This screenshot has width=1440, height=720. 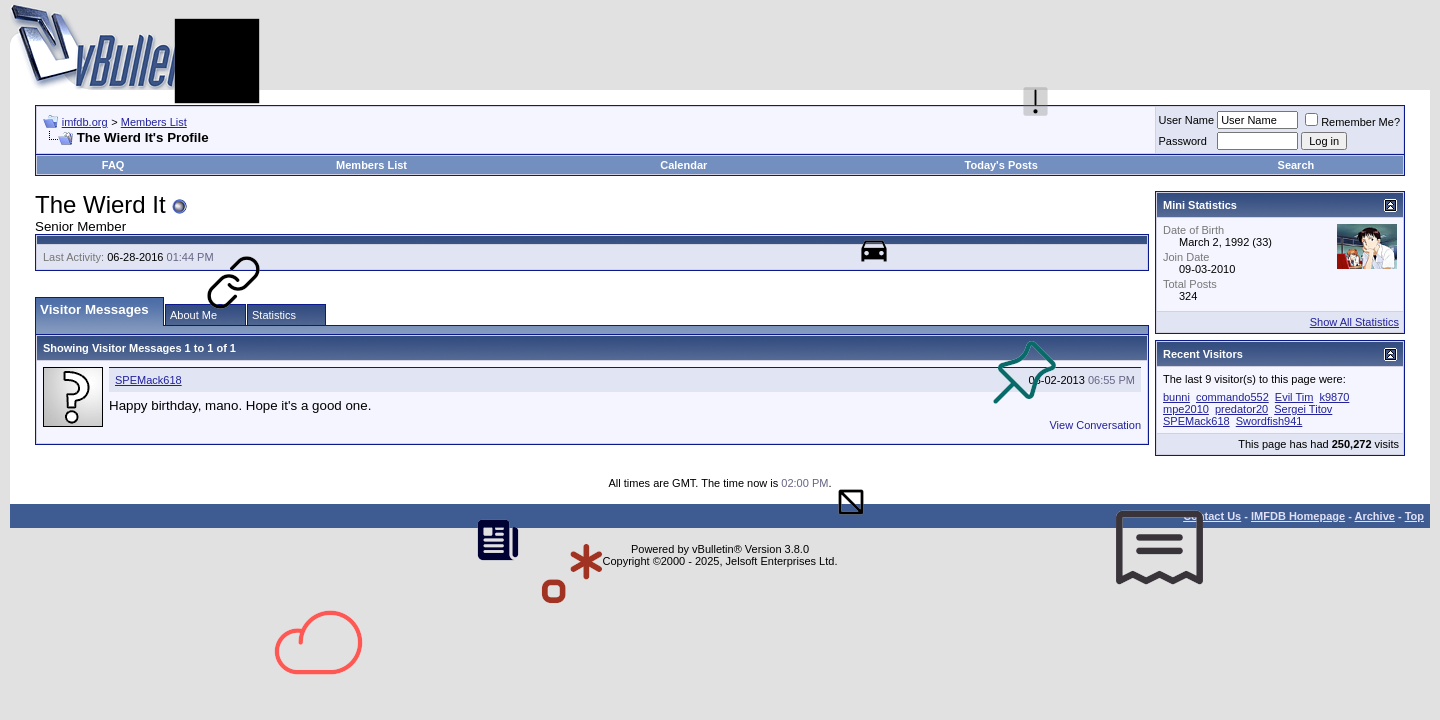 I want to click on copy or share a link, so click(x=233, y=282).